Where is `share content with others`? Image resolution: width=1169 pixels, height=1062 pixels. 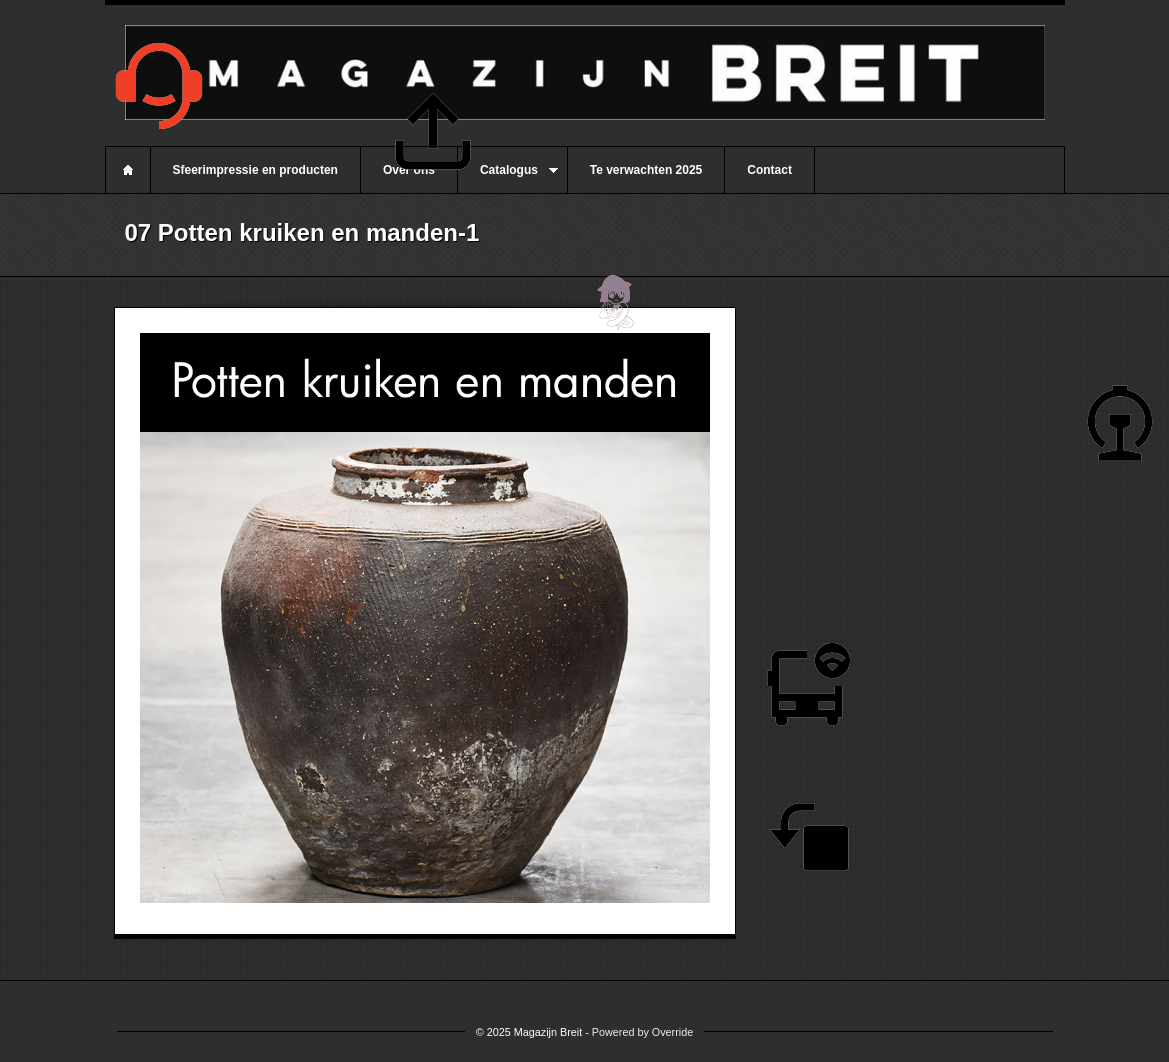
share content with others is located at coordinates (433, 132).